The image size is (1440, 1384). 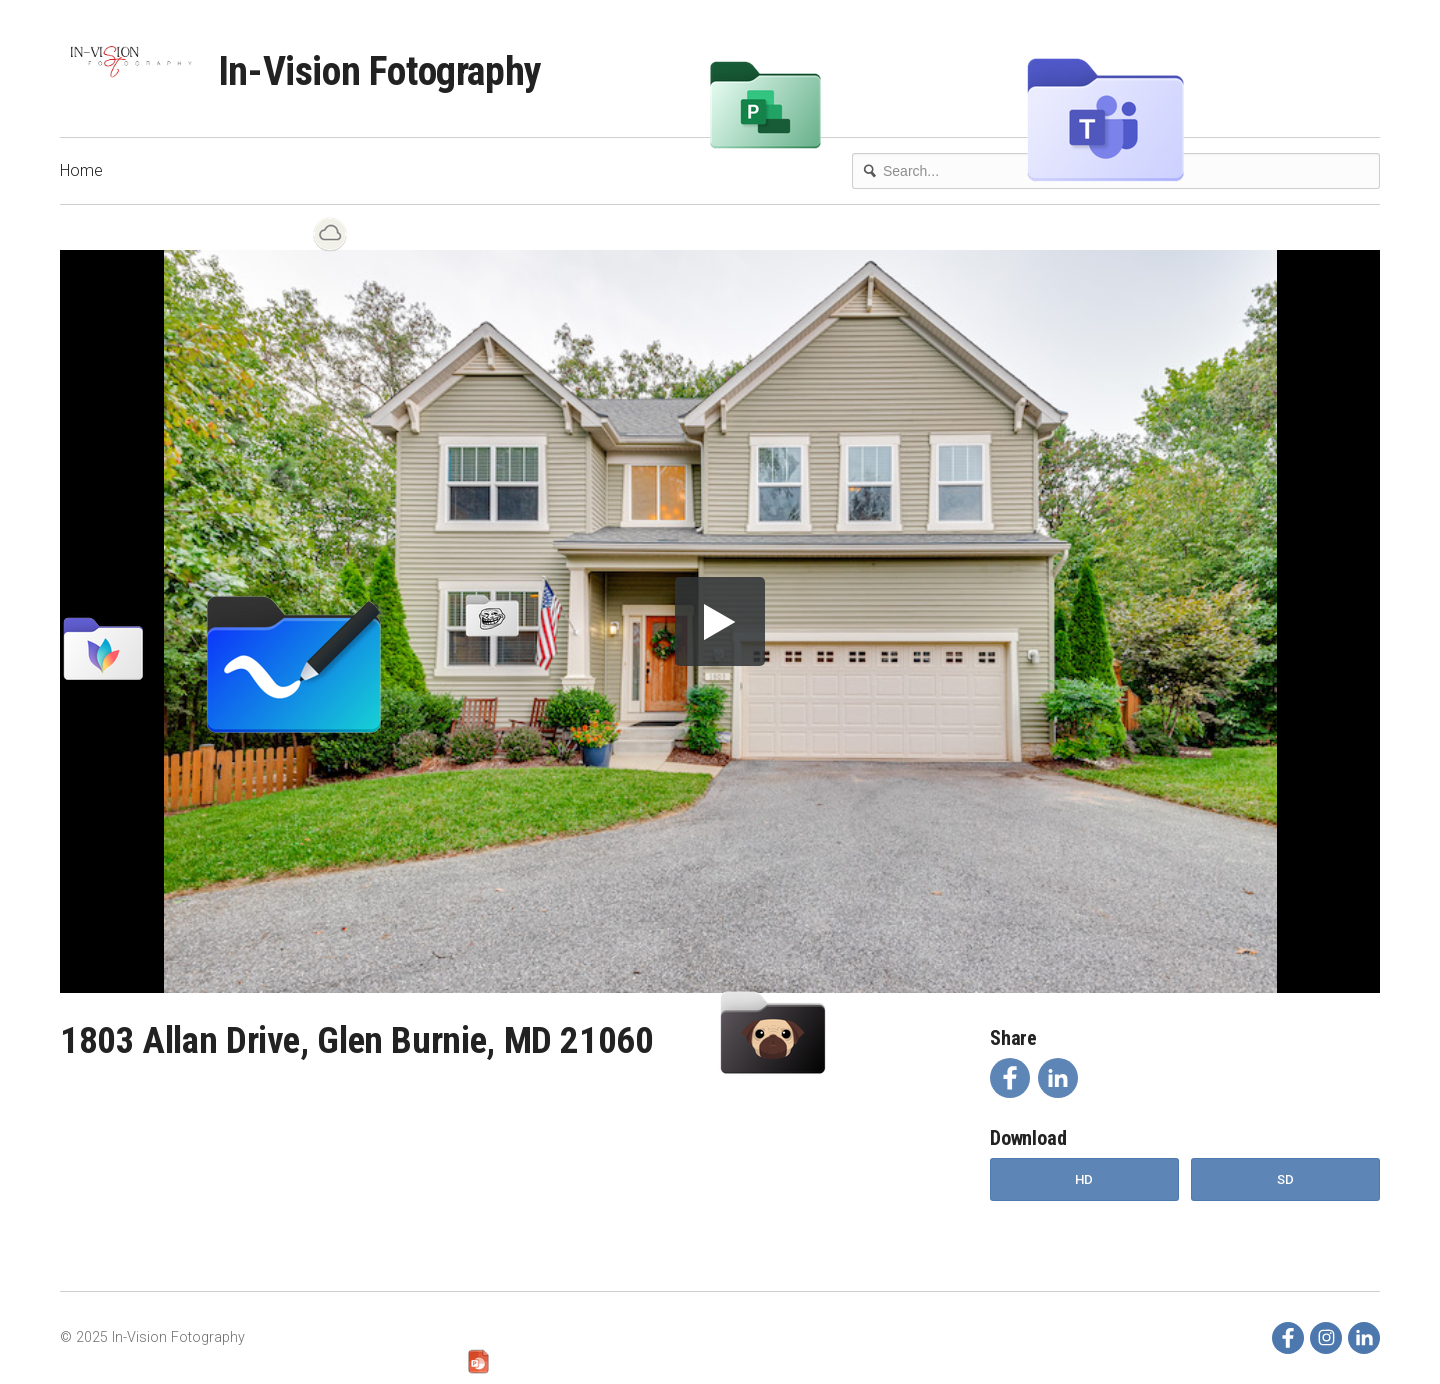 What do you see at coordinates (1105, 124) in the screenshot?
I see `open microsoft teams files folder` at bounding box center [1105, 124].